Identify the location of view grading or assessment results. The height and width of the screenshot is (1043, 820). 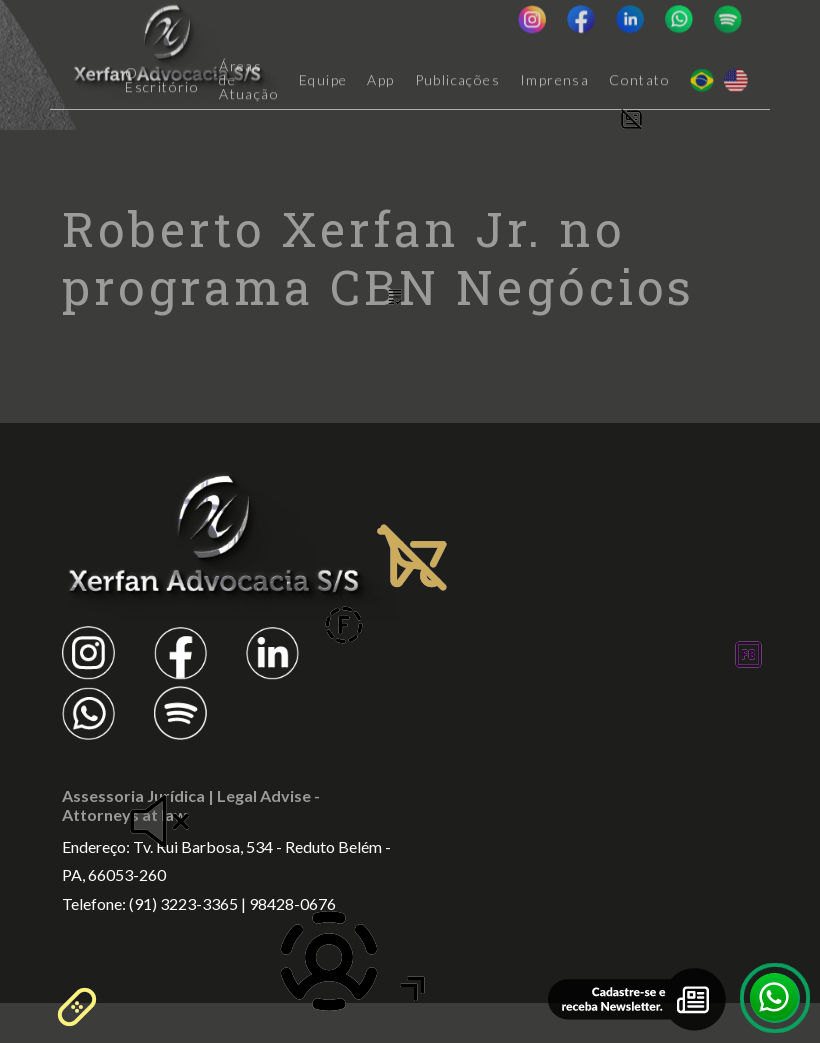
(395, 297).